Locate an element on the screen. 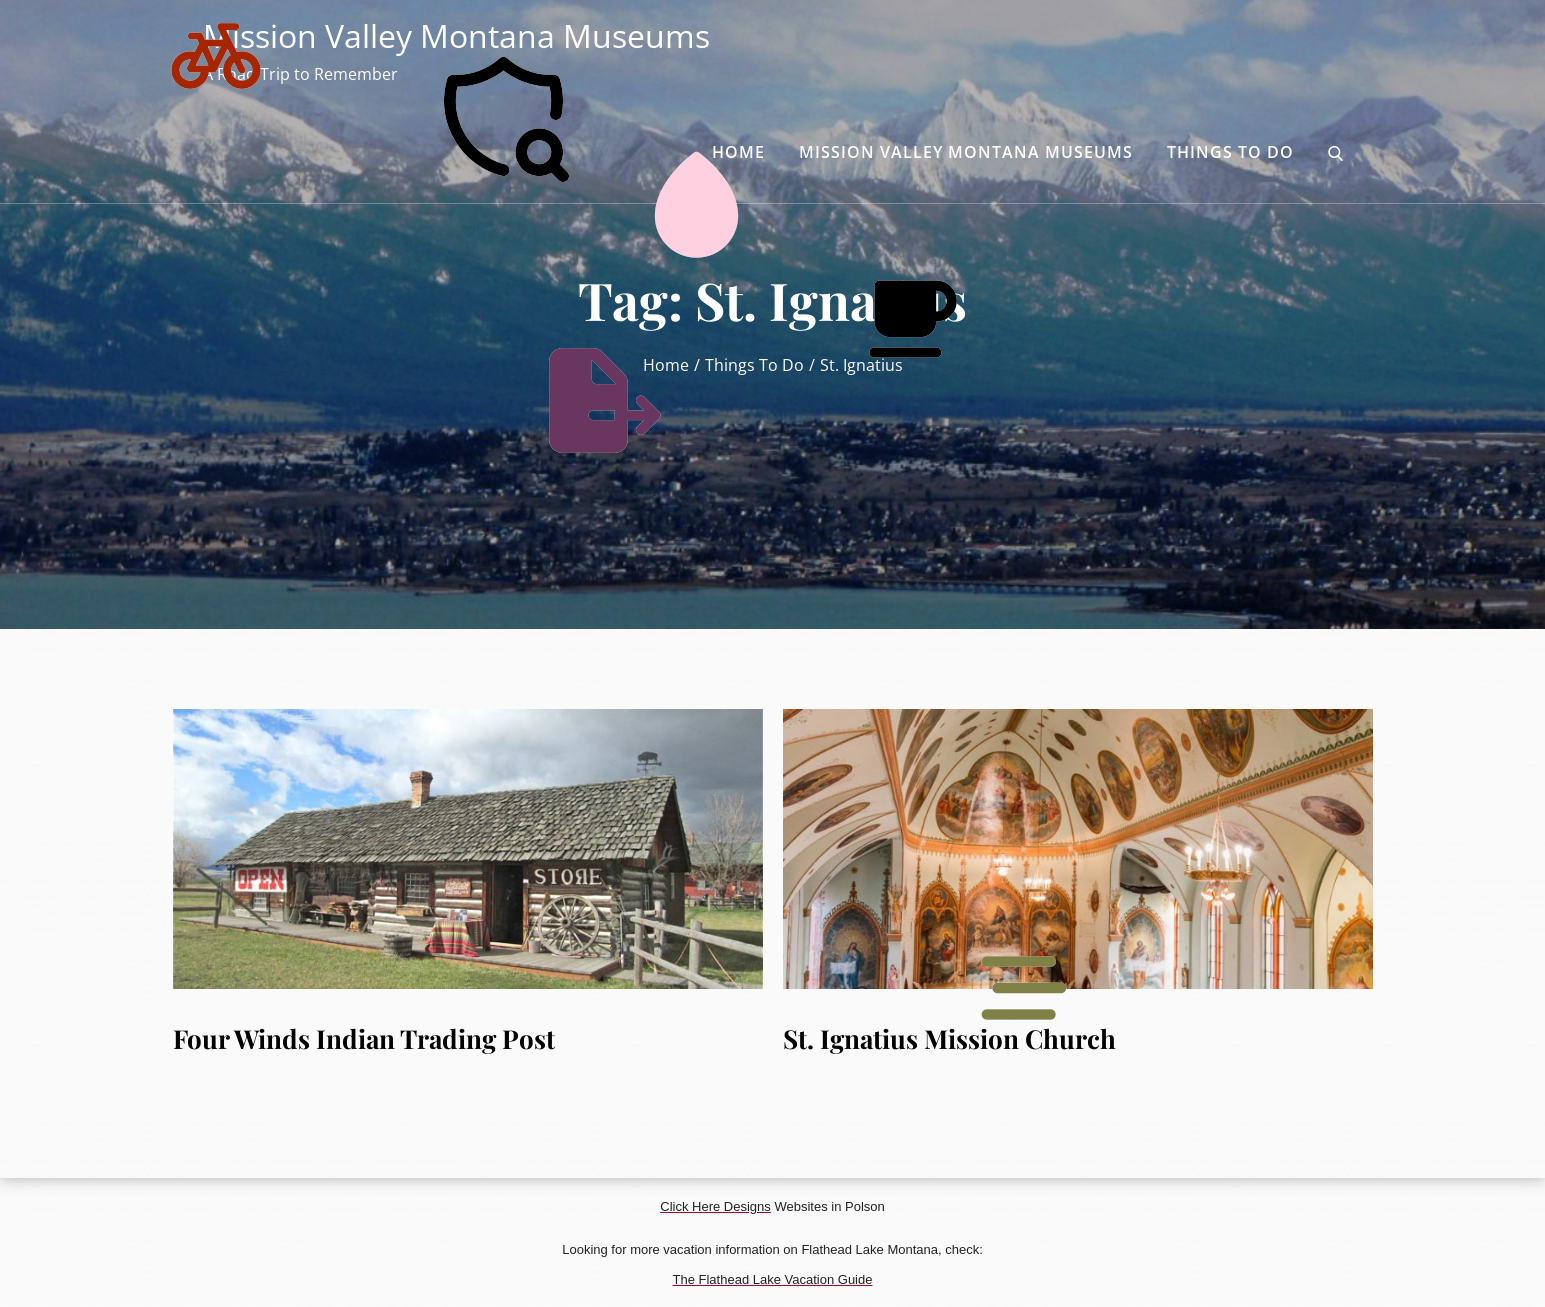 This screenshot has height=1307, width=1545. indicates water or liquid-related feature is located at coordinates (696, 208).